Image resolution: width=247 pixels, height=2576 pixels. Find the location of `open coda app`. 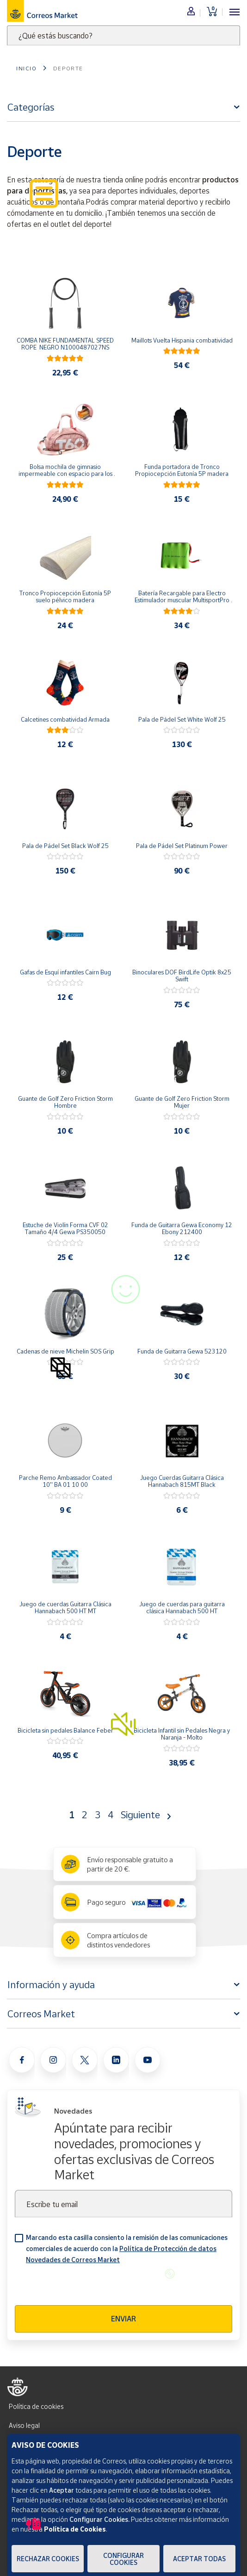

open coda app is located at coordinates (64, 1693).